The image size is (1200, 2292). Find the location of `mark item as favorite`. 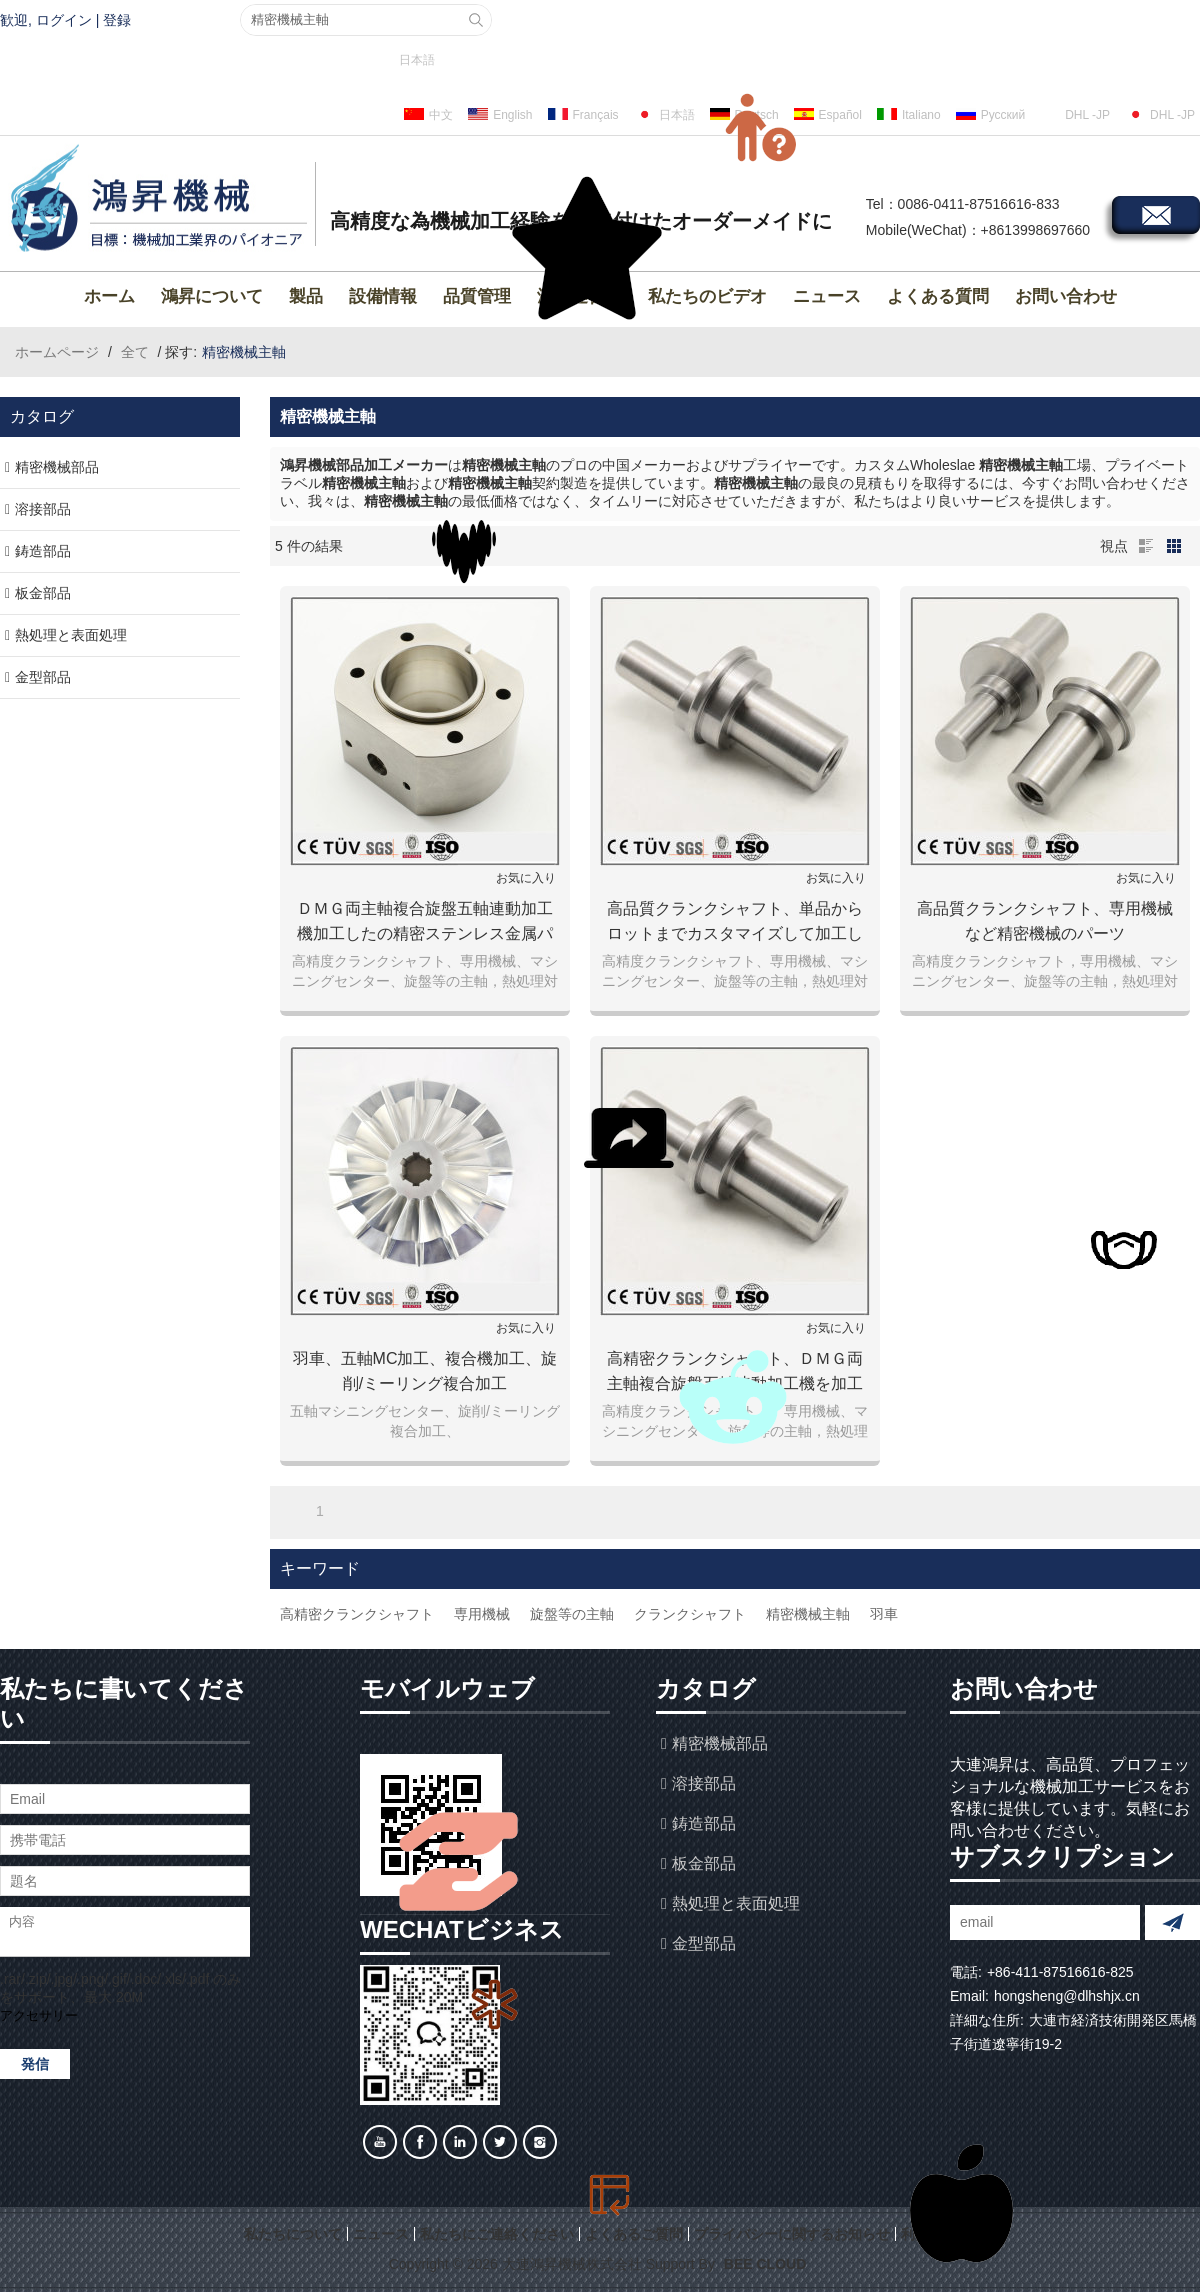

mark item as favorite is located at coordinates (587, 255).